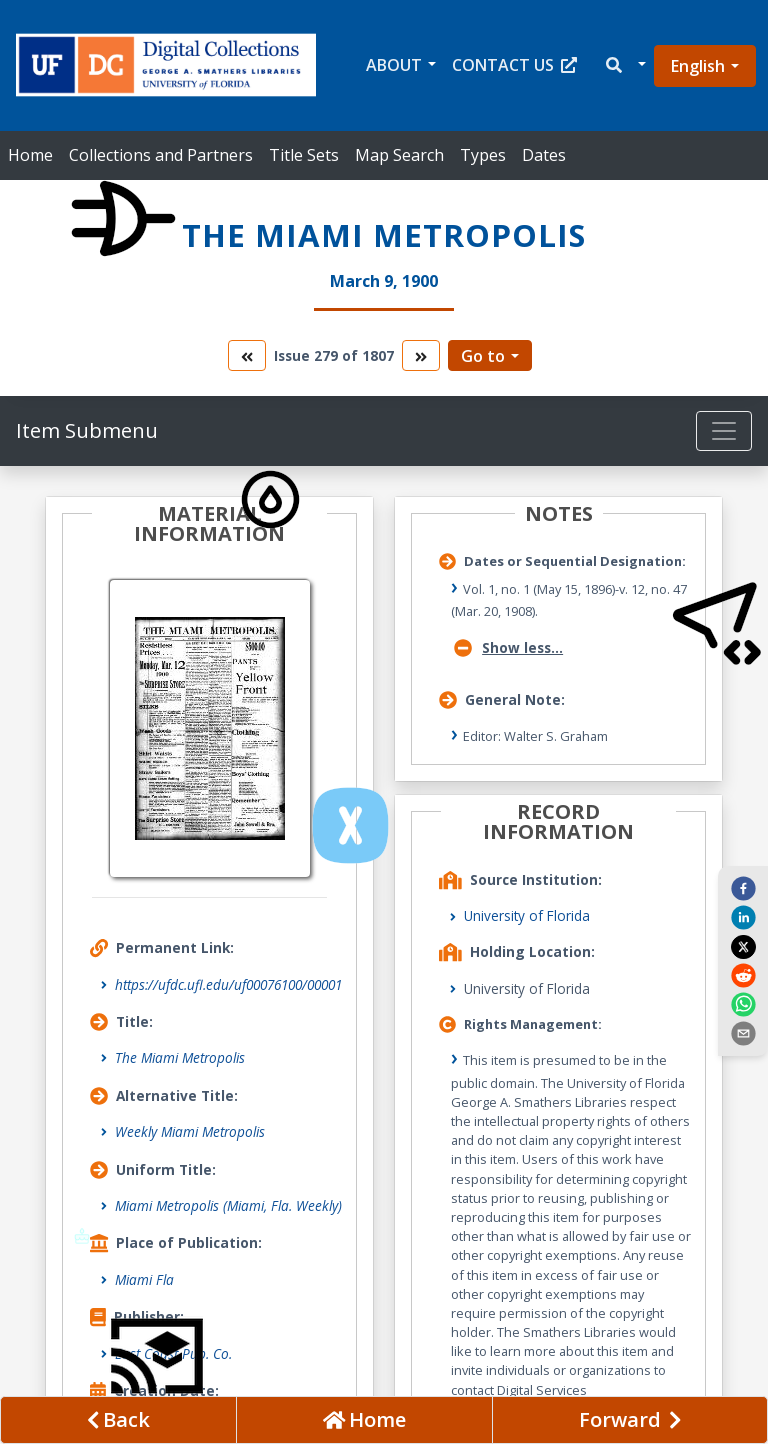 This screenshot has width=768, height=1444. Describe the element at coordinates (157, 1356) in the screenshot. I see `cast or share screen to a classroom display` at that location.